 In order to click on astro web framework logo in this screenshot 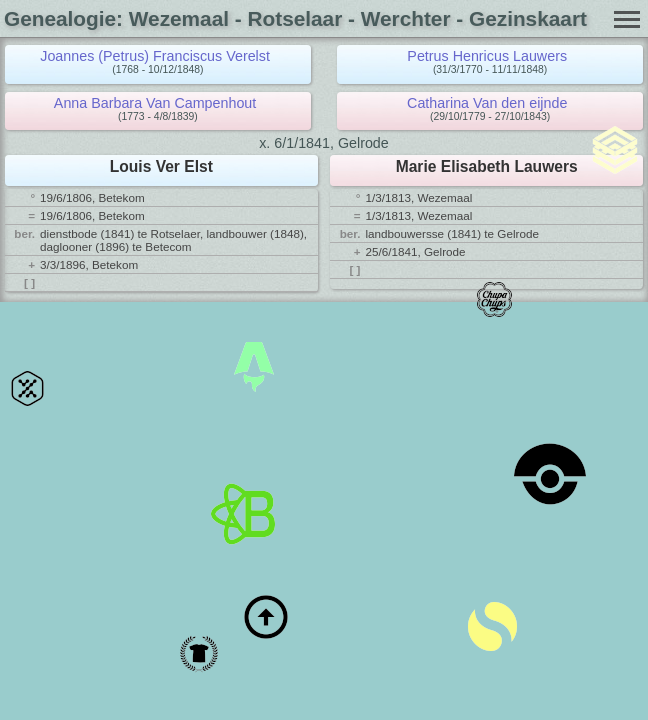, I will do `click(254, 367)`.